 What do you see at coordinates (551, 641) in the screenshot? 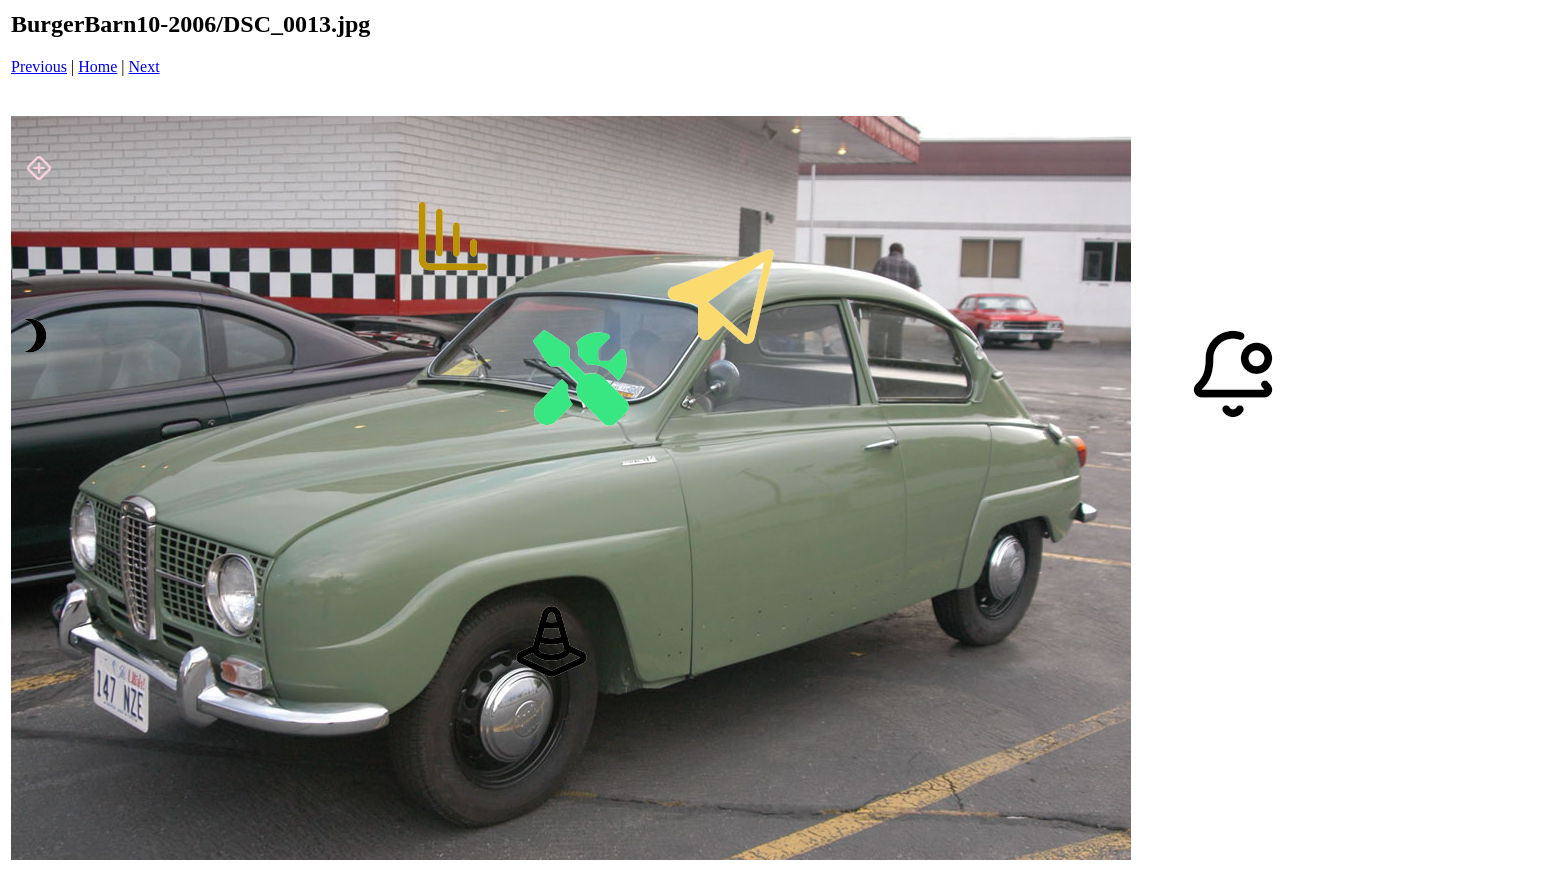
I see `indicates an area under construction or maintenance` at bounding box center [551, 641].